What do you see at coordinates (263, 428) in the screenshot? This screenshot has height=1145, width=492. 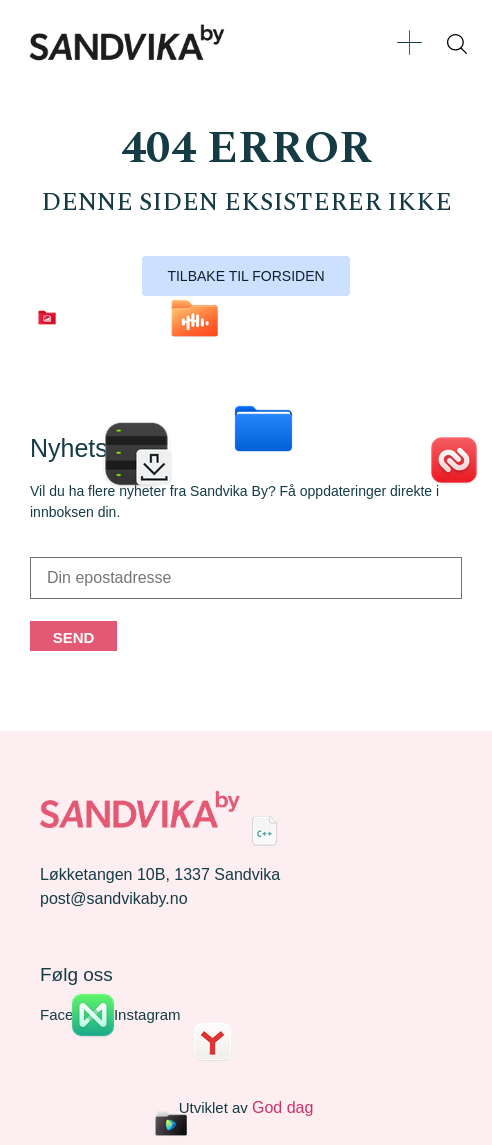 I see `open folder to view files` at bounding box center [263, 428].